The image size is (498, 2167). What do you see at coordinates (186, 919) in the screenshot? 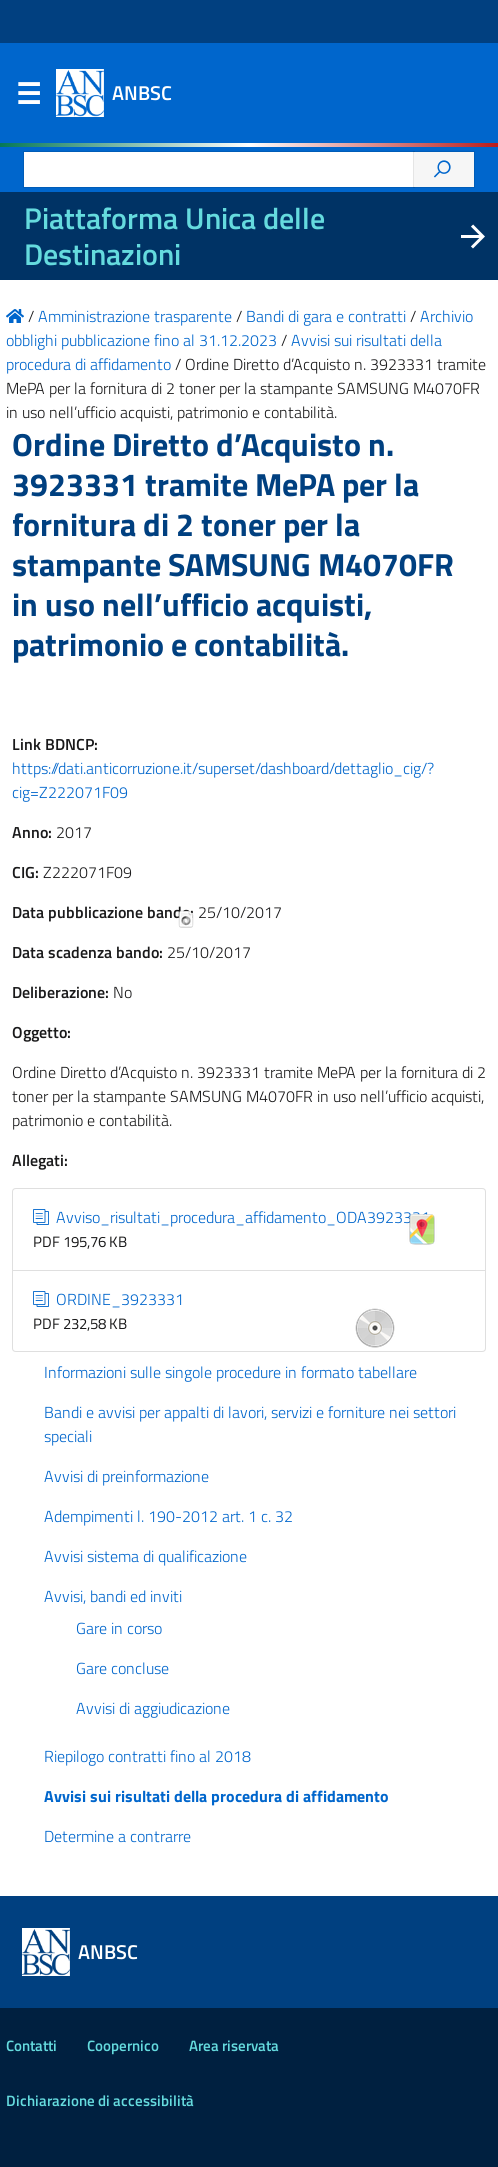
I see `indicates a JSON file type` at bounding box center [186, 919].